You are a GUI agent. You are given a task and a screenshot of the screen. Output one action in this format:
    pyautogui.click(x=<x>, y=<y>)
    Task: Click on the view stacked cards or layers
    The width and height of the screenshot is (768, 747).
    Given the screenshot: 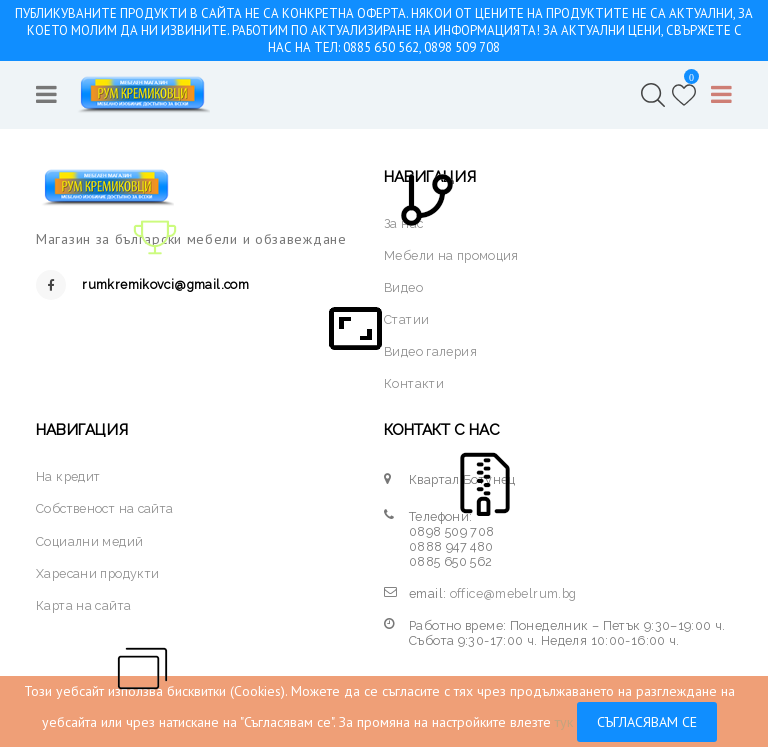 What is the action you would take?
    pyautogui.click(x=142, y=668)
    